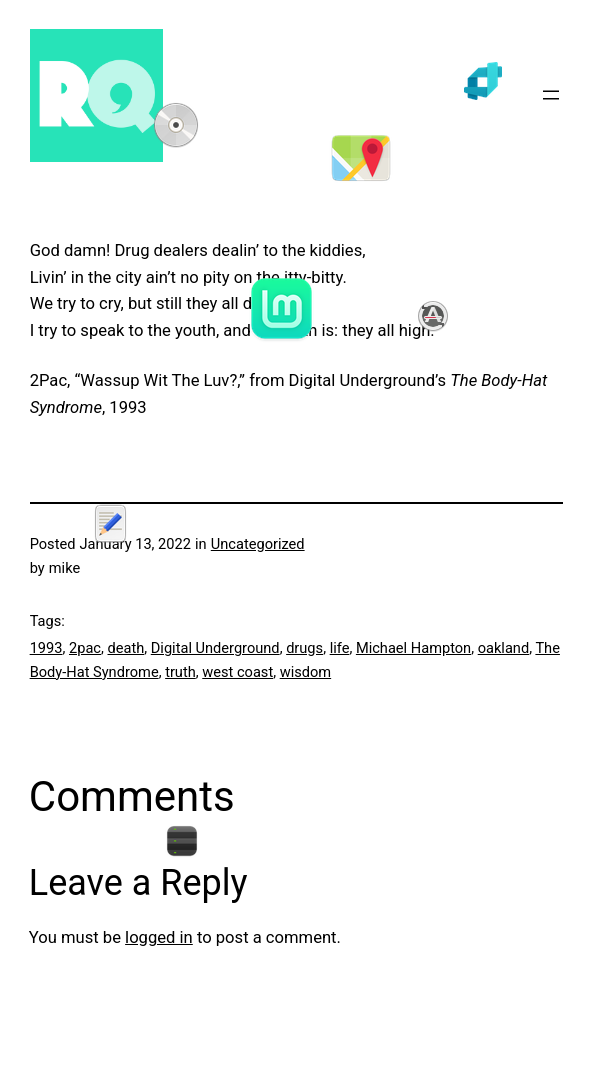 The width and height of the screenshot is (593, 1079). Describe the element at coordinates (433, 316) in the screenshot. I see `check for system software updates` at that location.